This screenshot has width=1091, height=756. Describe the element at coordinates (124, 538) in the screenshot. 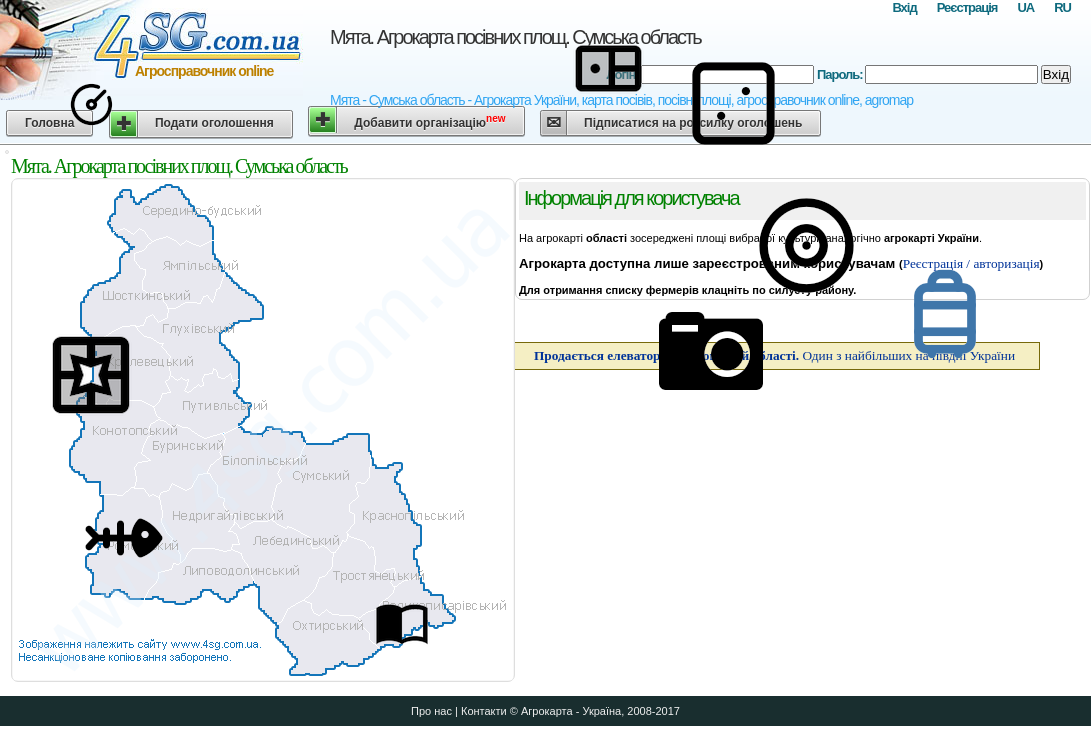

I see `indicates empty state or no results found` at that location.